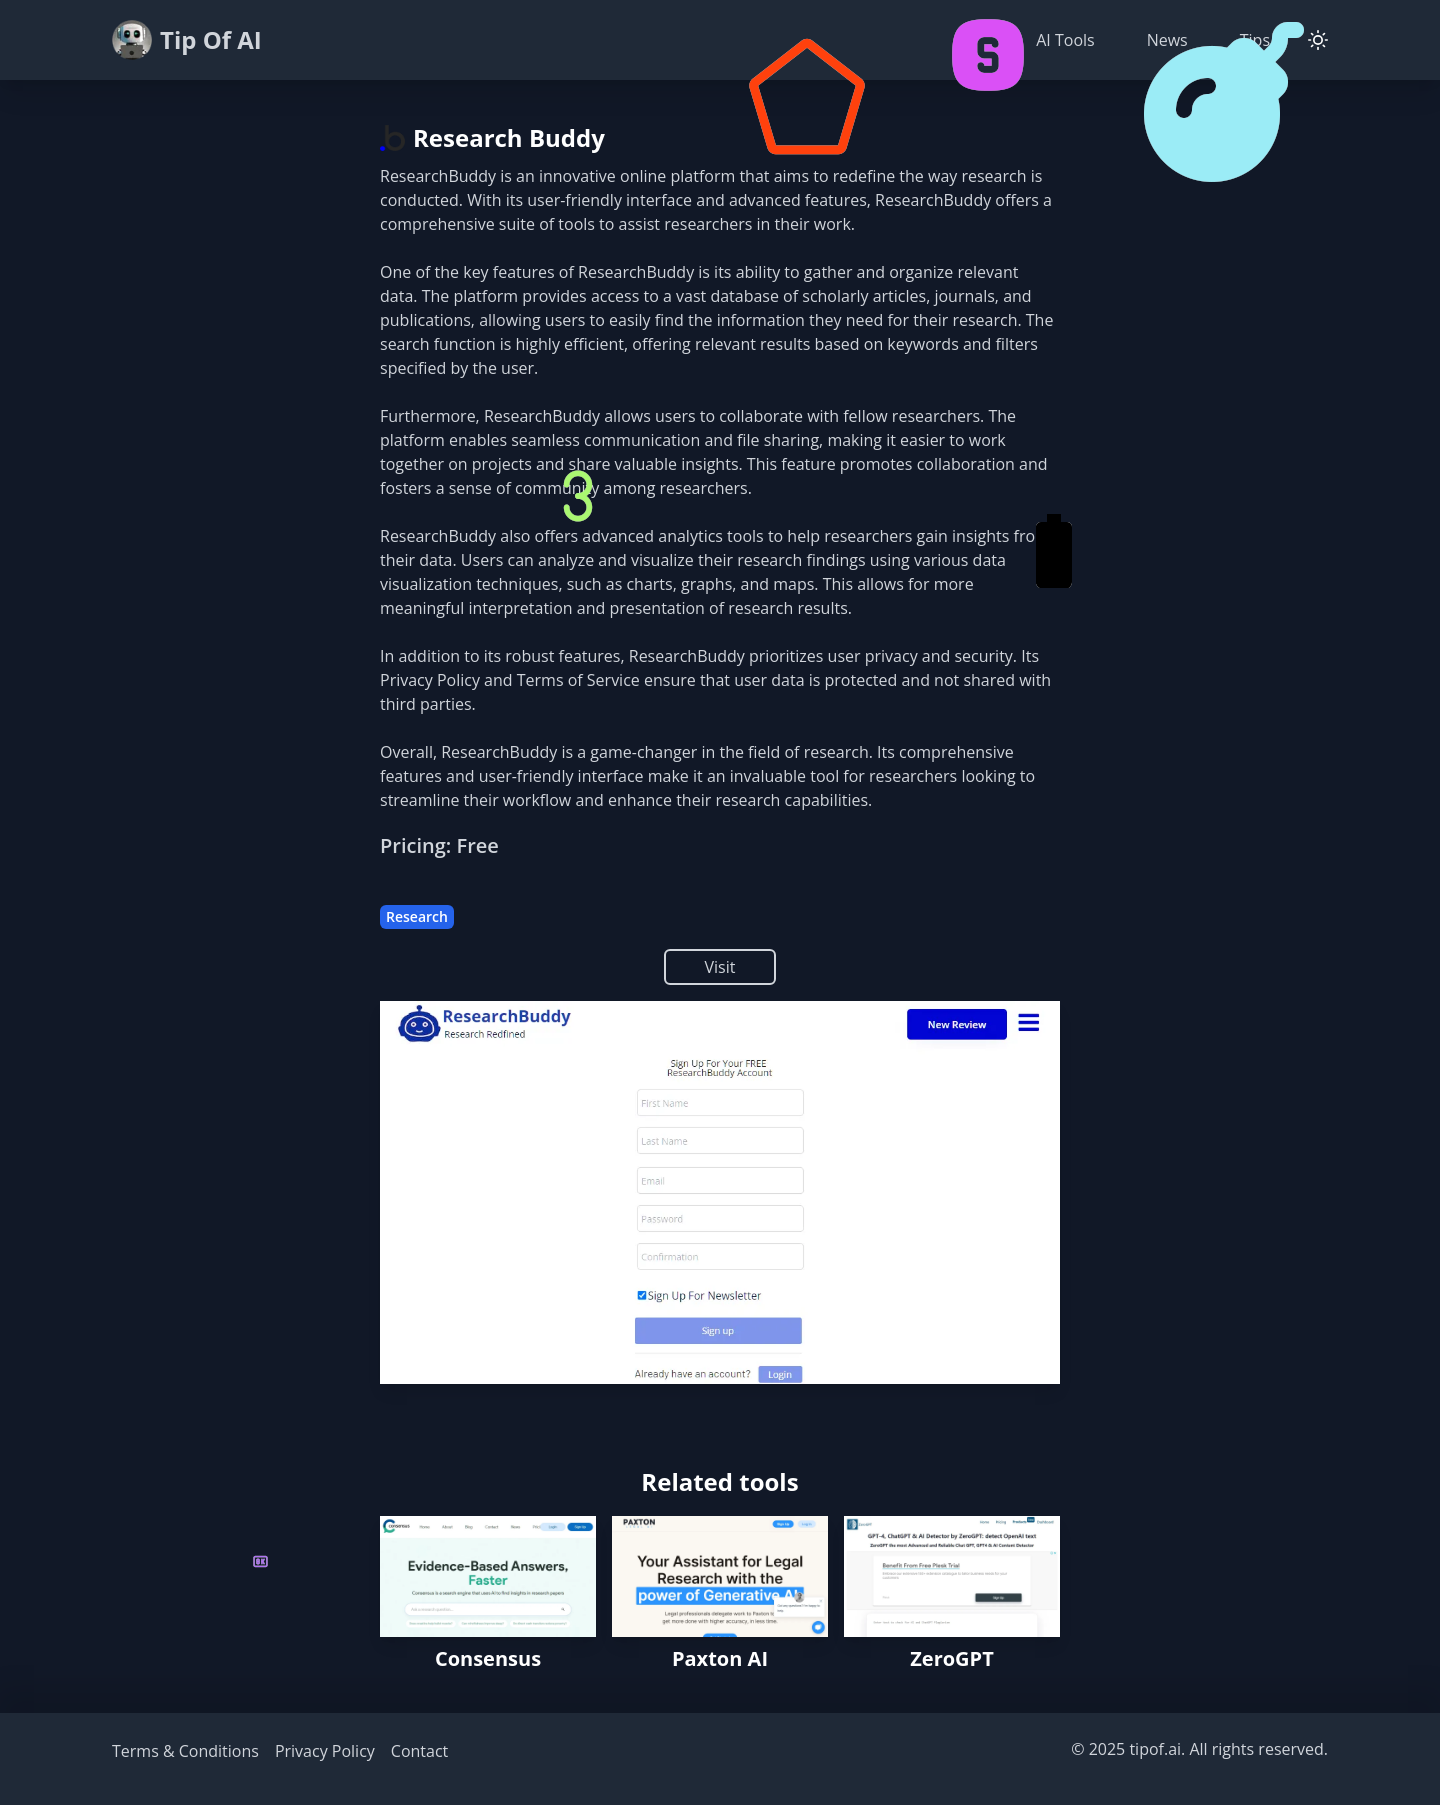 The height and width of the screenshot is (1805, 1440). I want to click on delete all data or perform destructive action, so click(1224, 102).